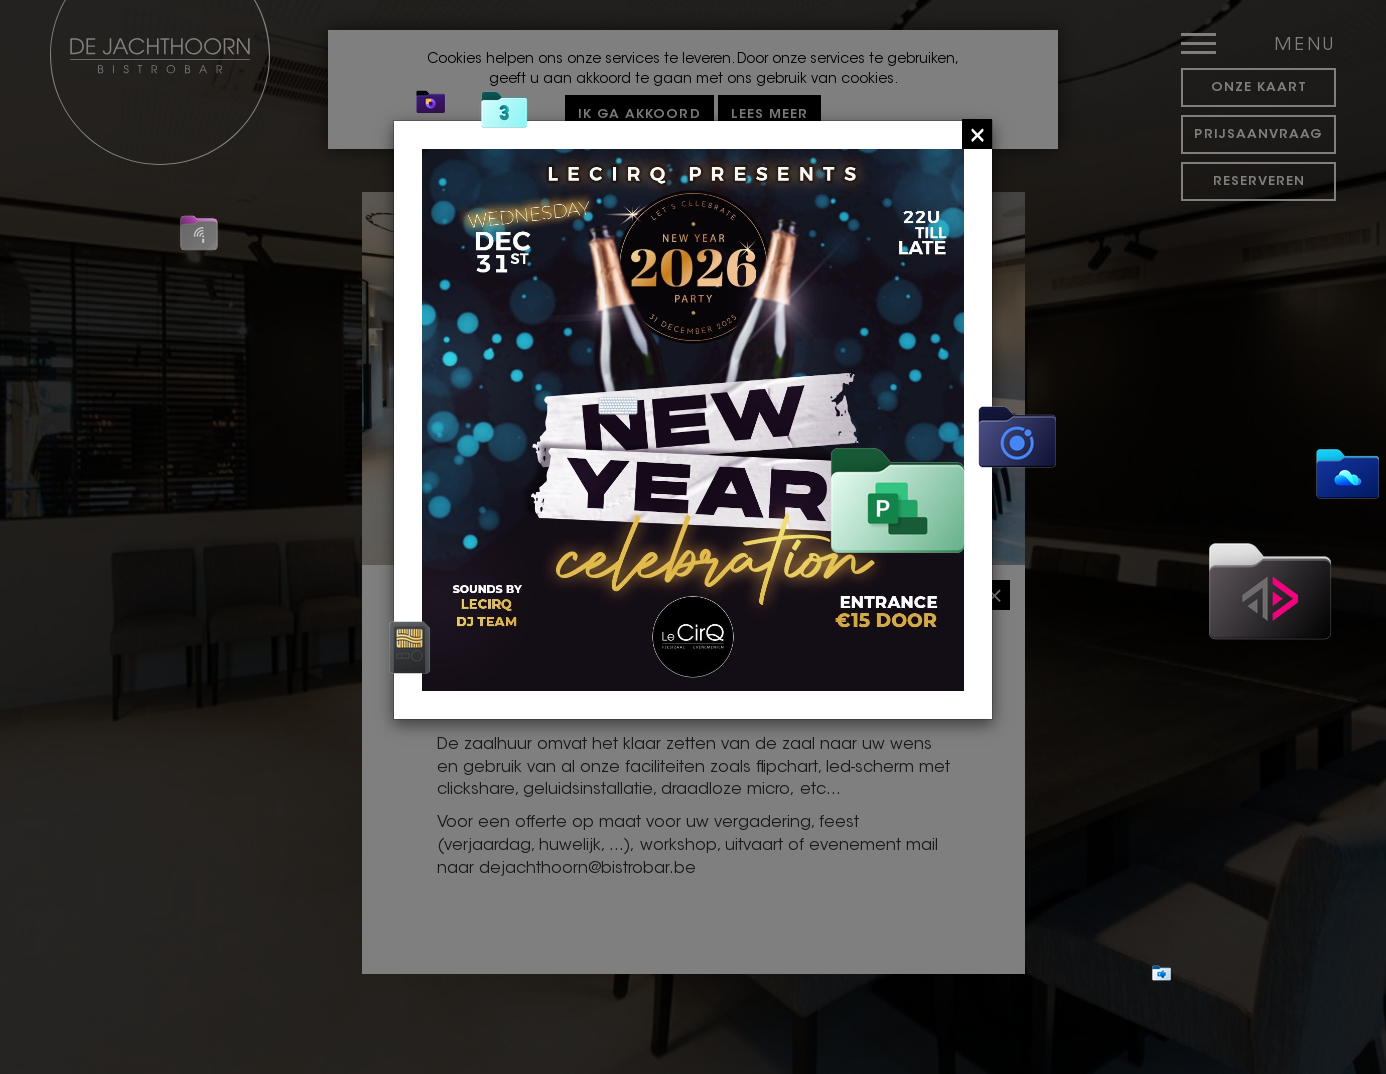 The height and width of the screenshot is (1074, 1386). Describe the element at coordinates (1017, 439) in the screenshot. I see `open ionic framework project folder` at that location.